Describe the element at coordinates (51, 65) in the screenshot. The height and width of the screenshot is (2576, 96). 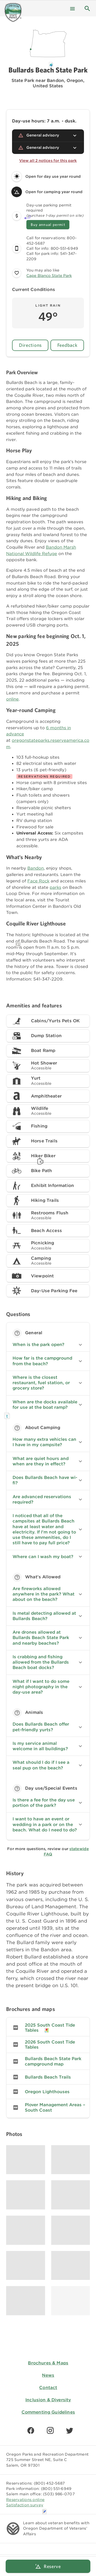
I see `open file in paint application` at that location.